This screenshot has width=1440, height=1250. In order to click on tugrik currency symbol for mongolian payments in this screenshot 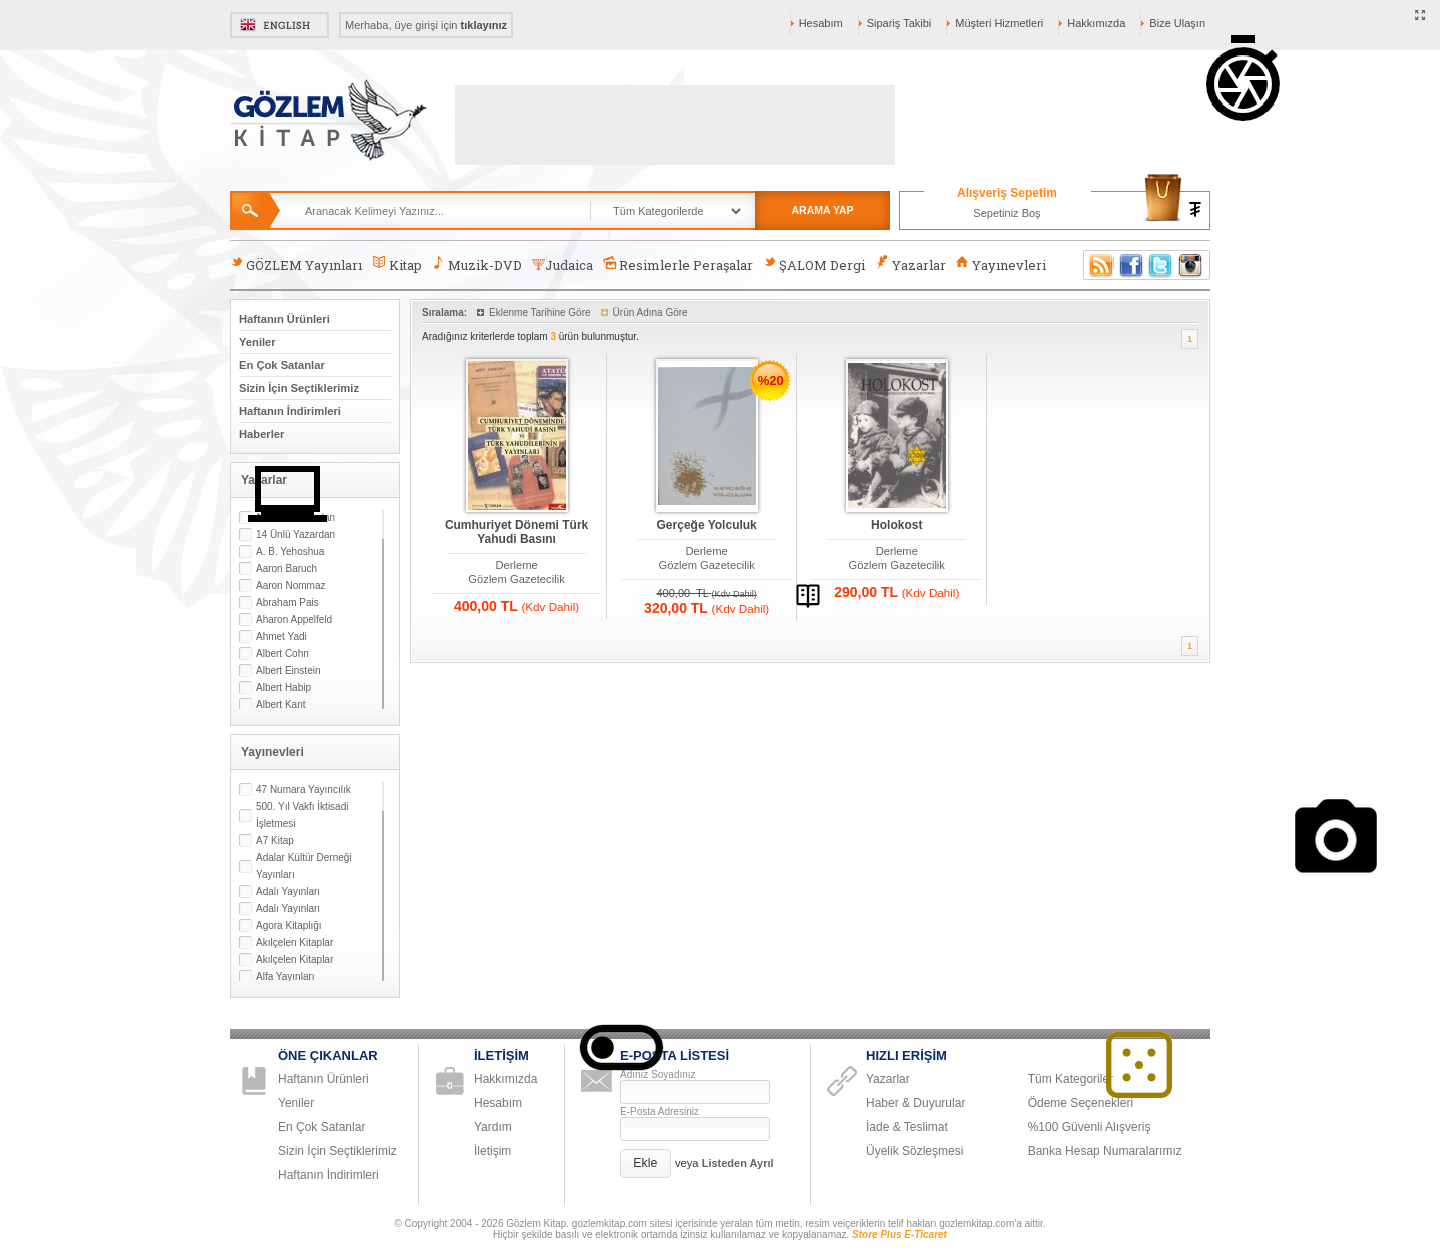, I will do `click(1195, 209)`.